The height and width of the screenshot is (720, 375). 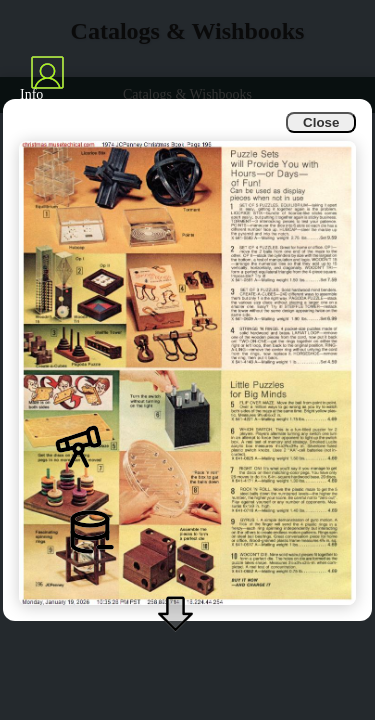 I want to click on explore or discover new content, so click(x=78, y=446).